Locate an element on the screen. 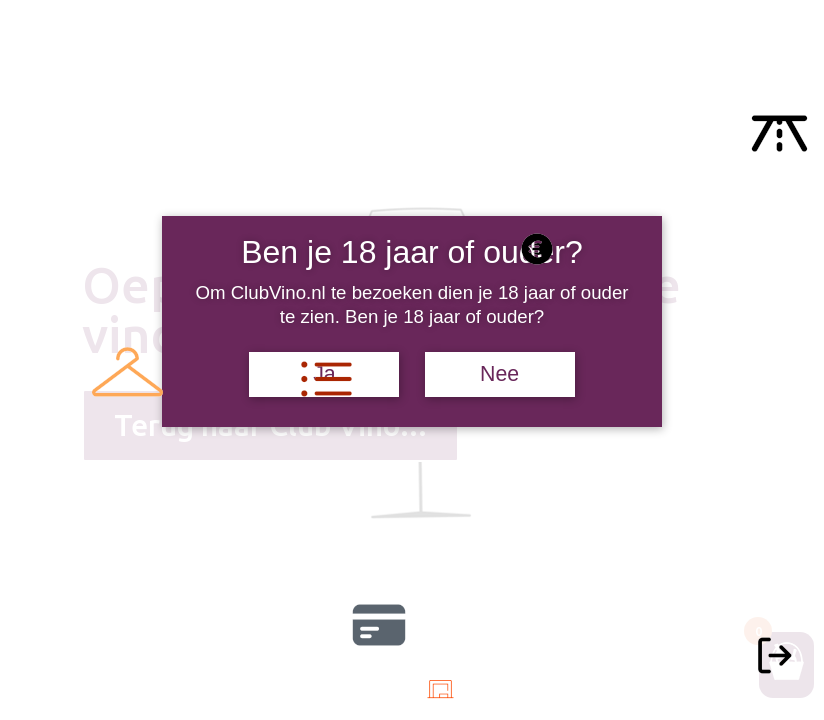 This screenshot has width=824, height=720. access whiteboard or presentation mode is located at coordinates (440, 689).